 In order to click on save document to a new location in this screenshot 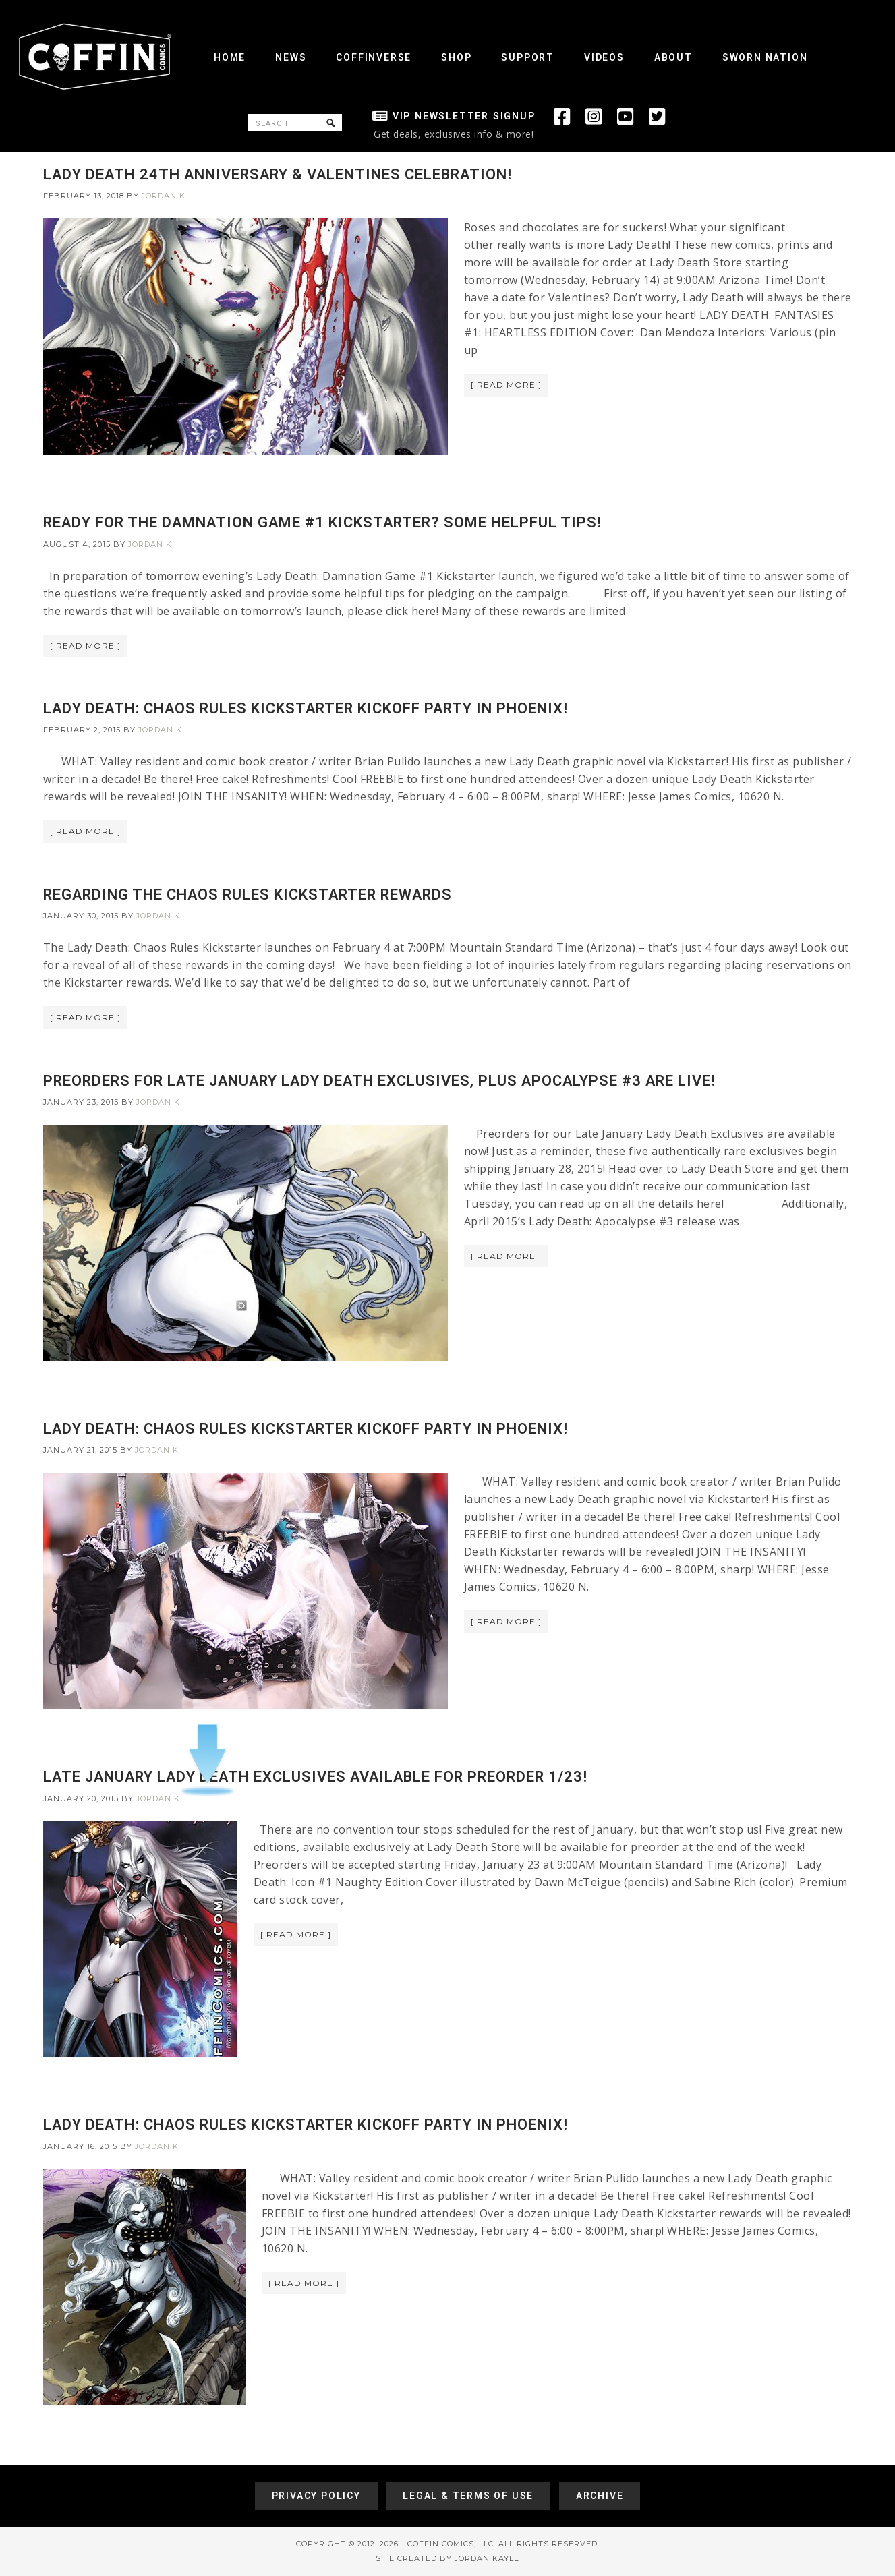, I will do `click(207, 1755)`.